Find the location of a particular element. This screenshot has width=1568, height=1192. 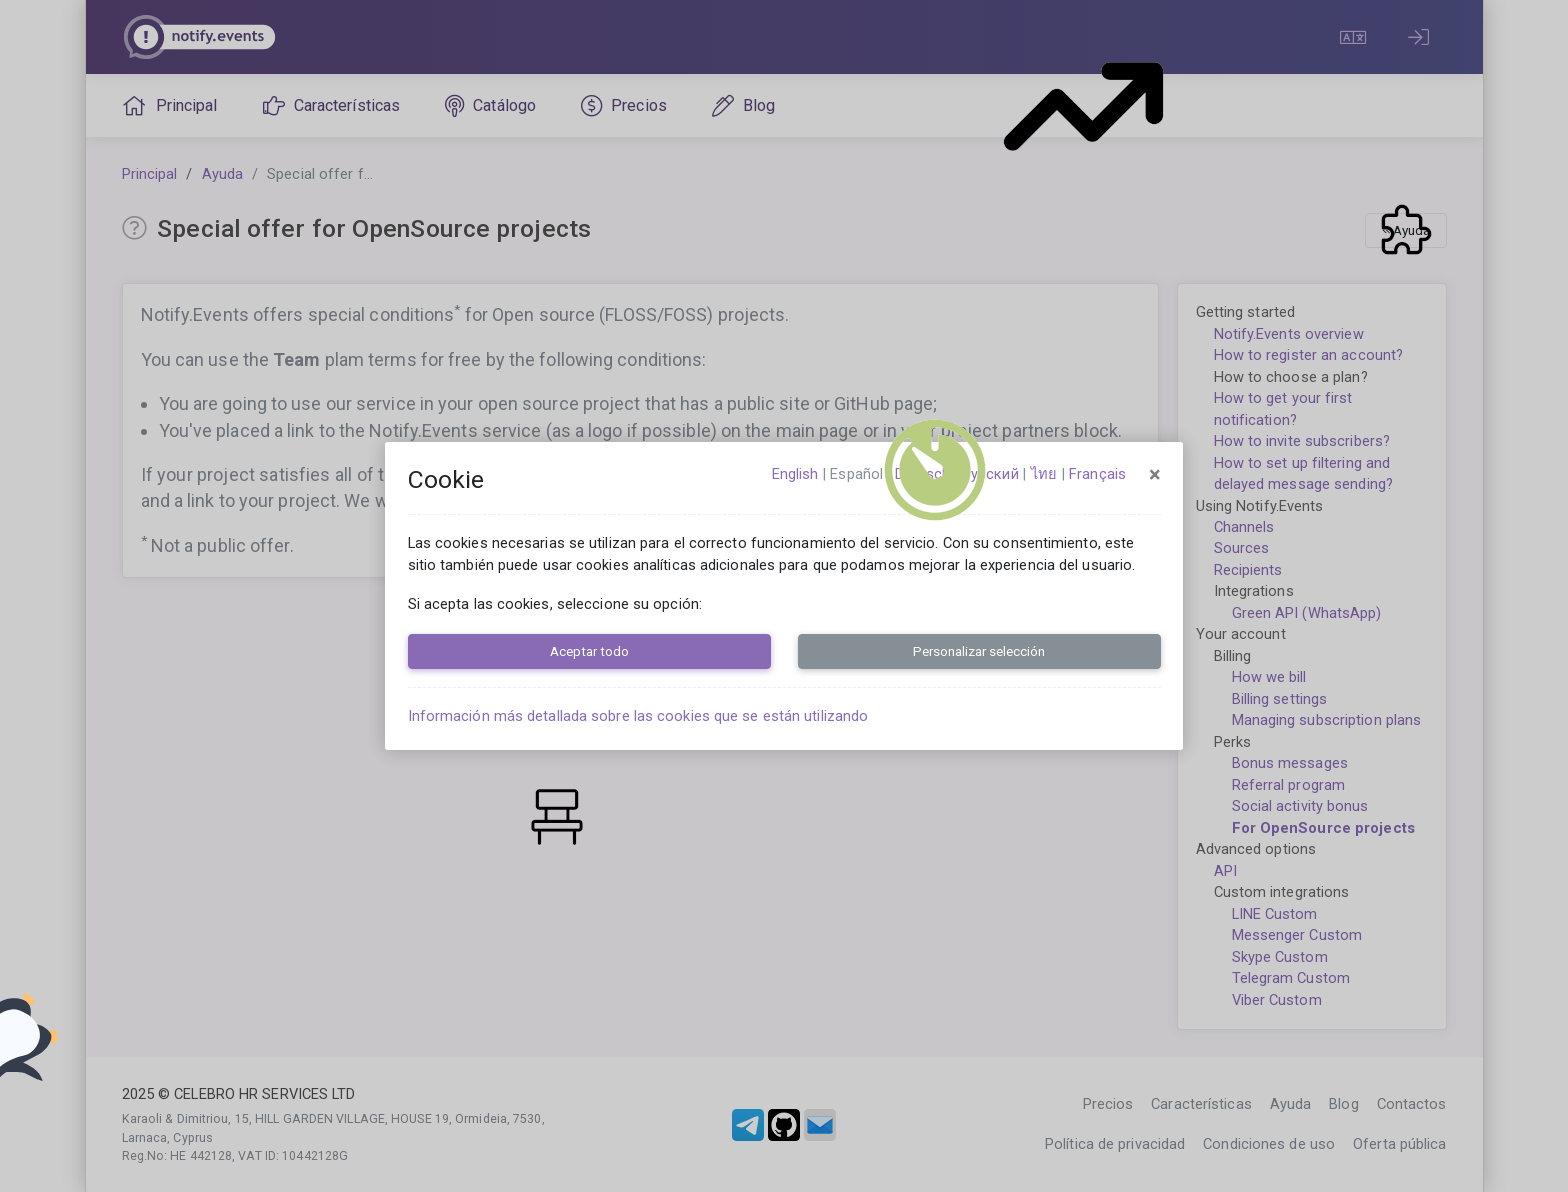

view trending or popular content is located at coordinates (1083, 106).